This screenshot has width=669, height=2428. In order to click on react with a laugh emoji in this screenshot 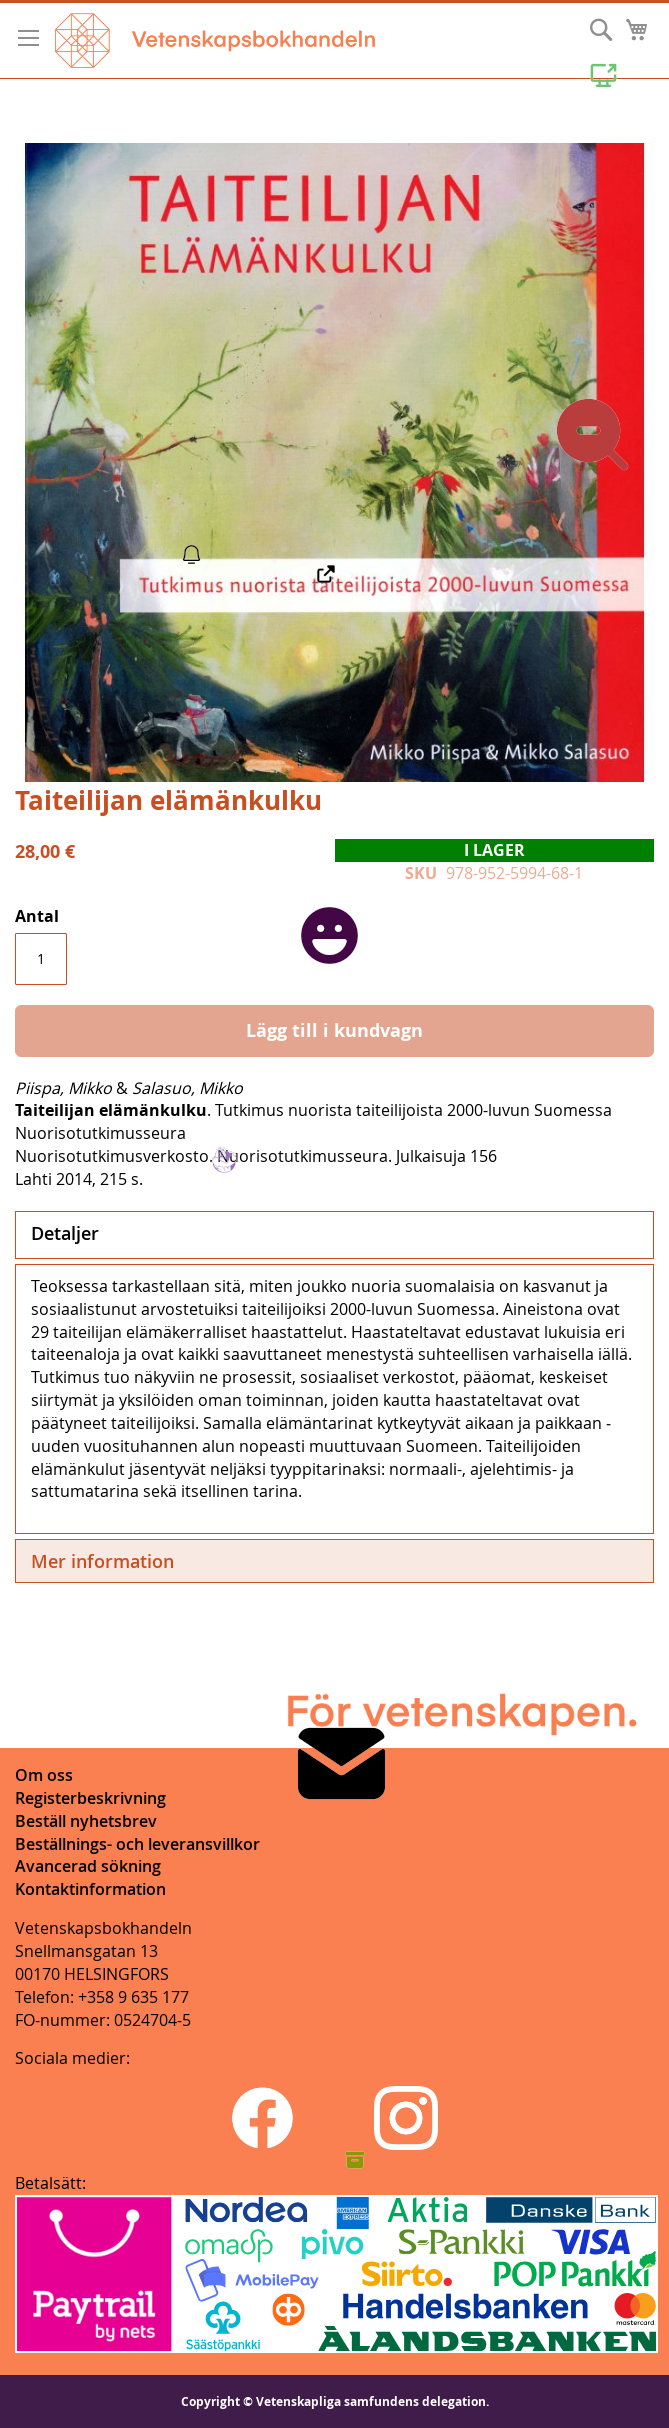, I will do `click(329, 935)`.